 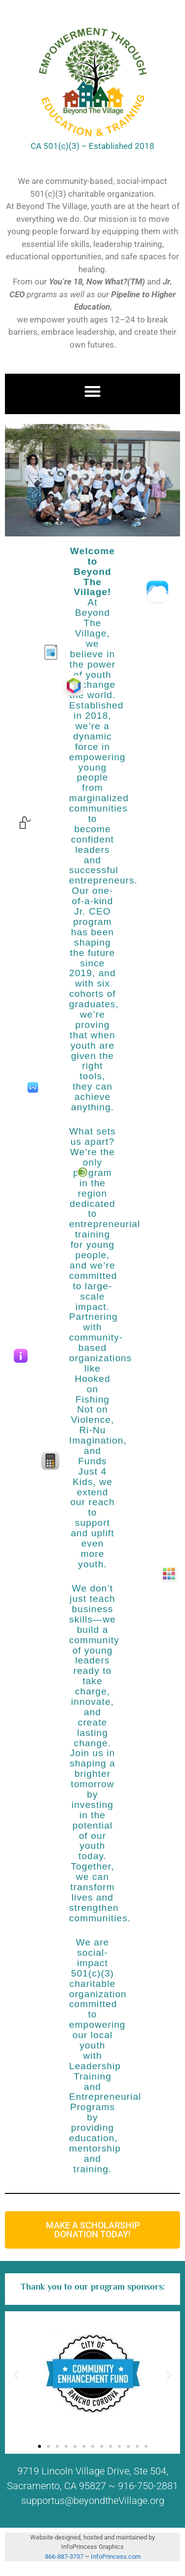 What do you see at coordinates (33, 1087) in the screenshot?
I see `open wps office application` at bounding box center [33, 1087].